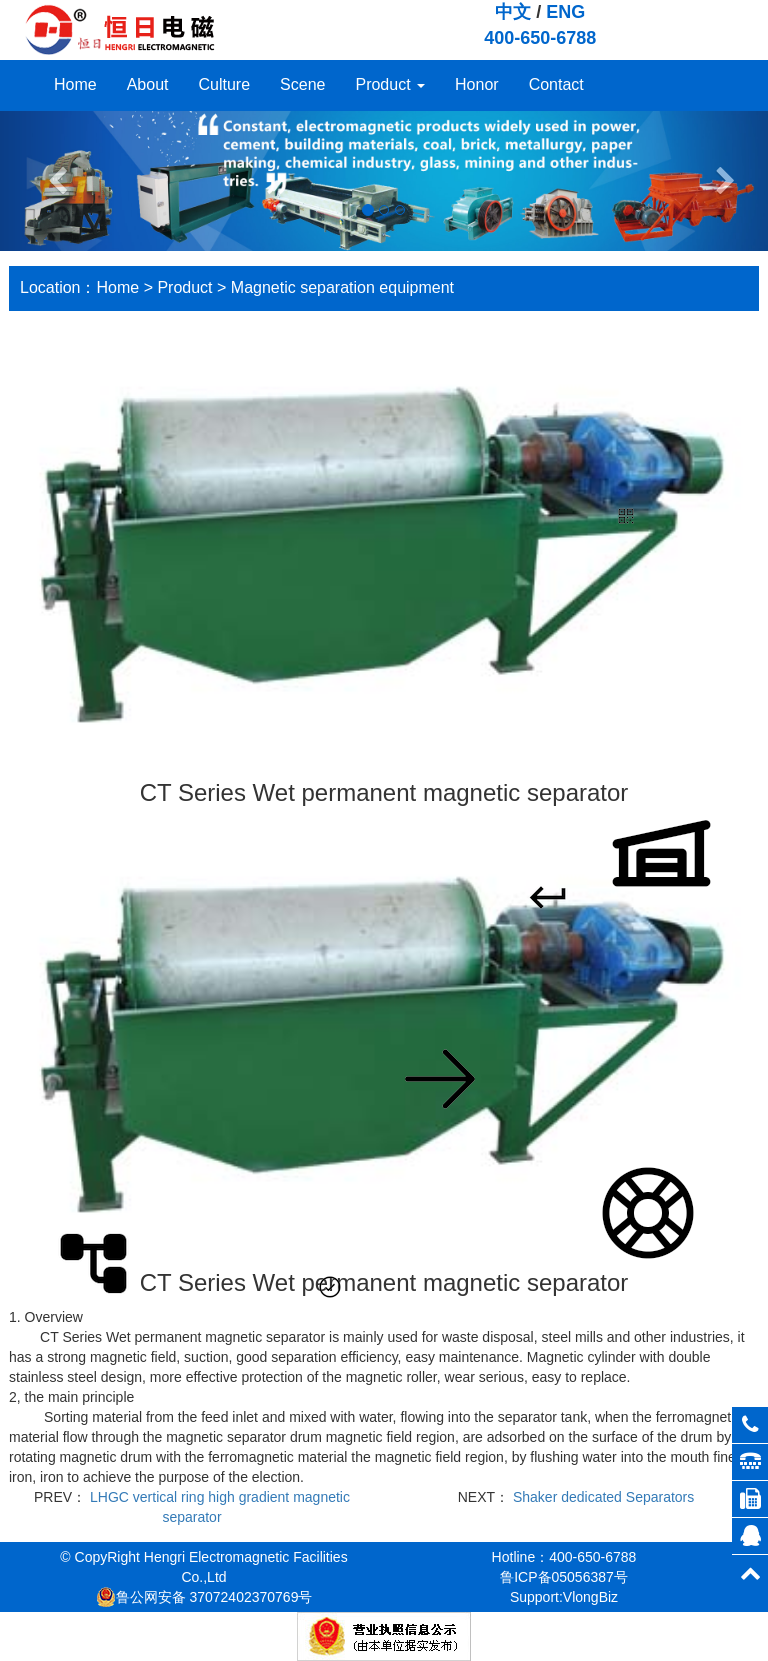  What do you see at coordinates (648, 1213) in the screenshot?
I see `access help or support` at bounding box center [648, 1213].